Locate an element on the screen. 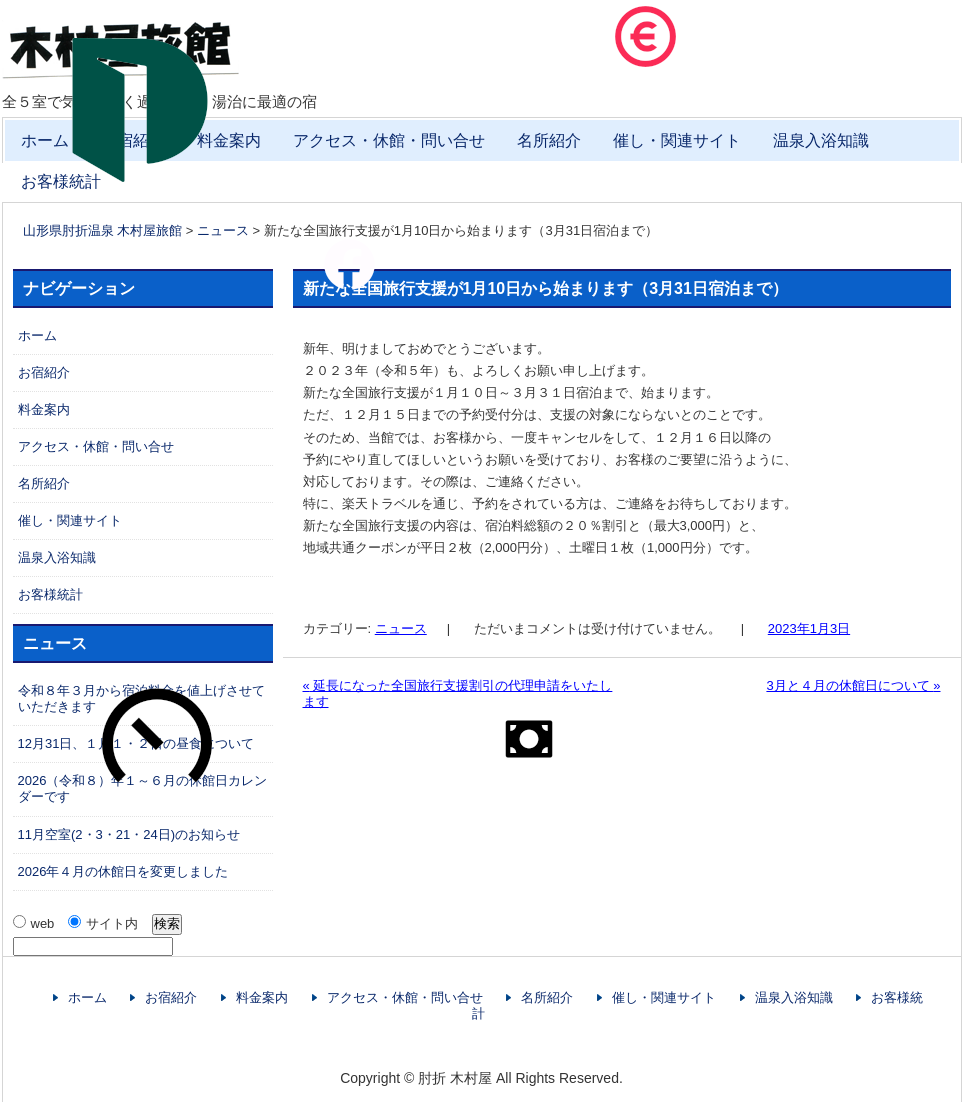 This screenshot has height=1102, width=963. open Facebook app is located at coordinates (349, 264).